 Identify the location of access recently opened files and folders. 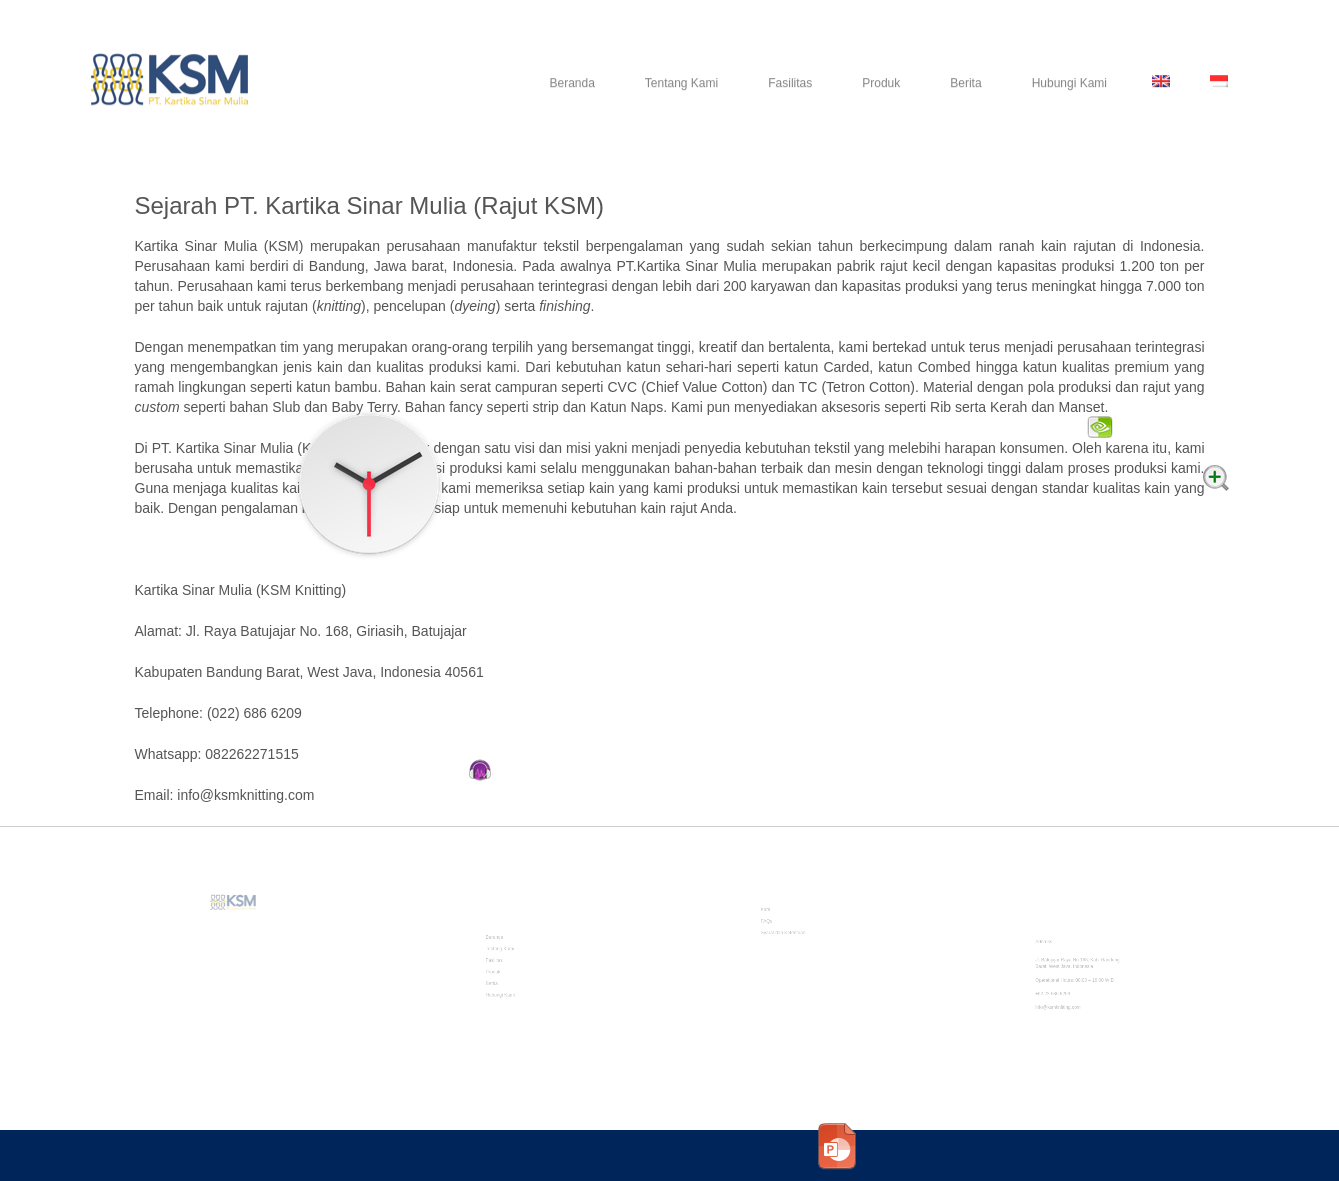
(369, 484).